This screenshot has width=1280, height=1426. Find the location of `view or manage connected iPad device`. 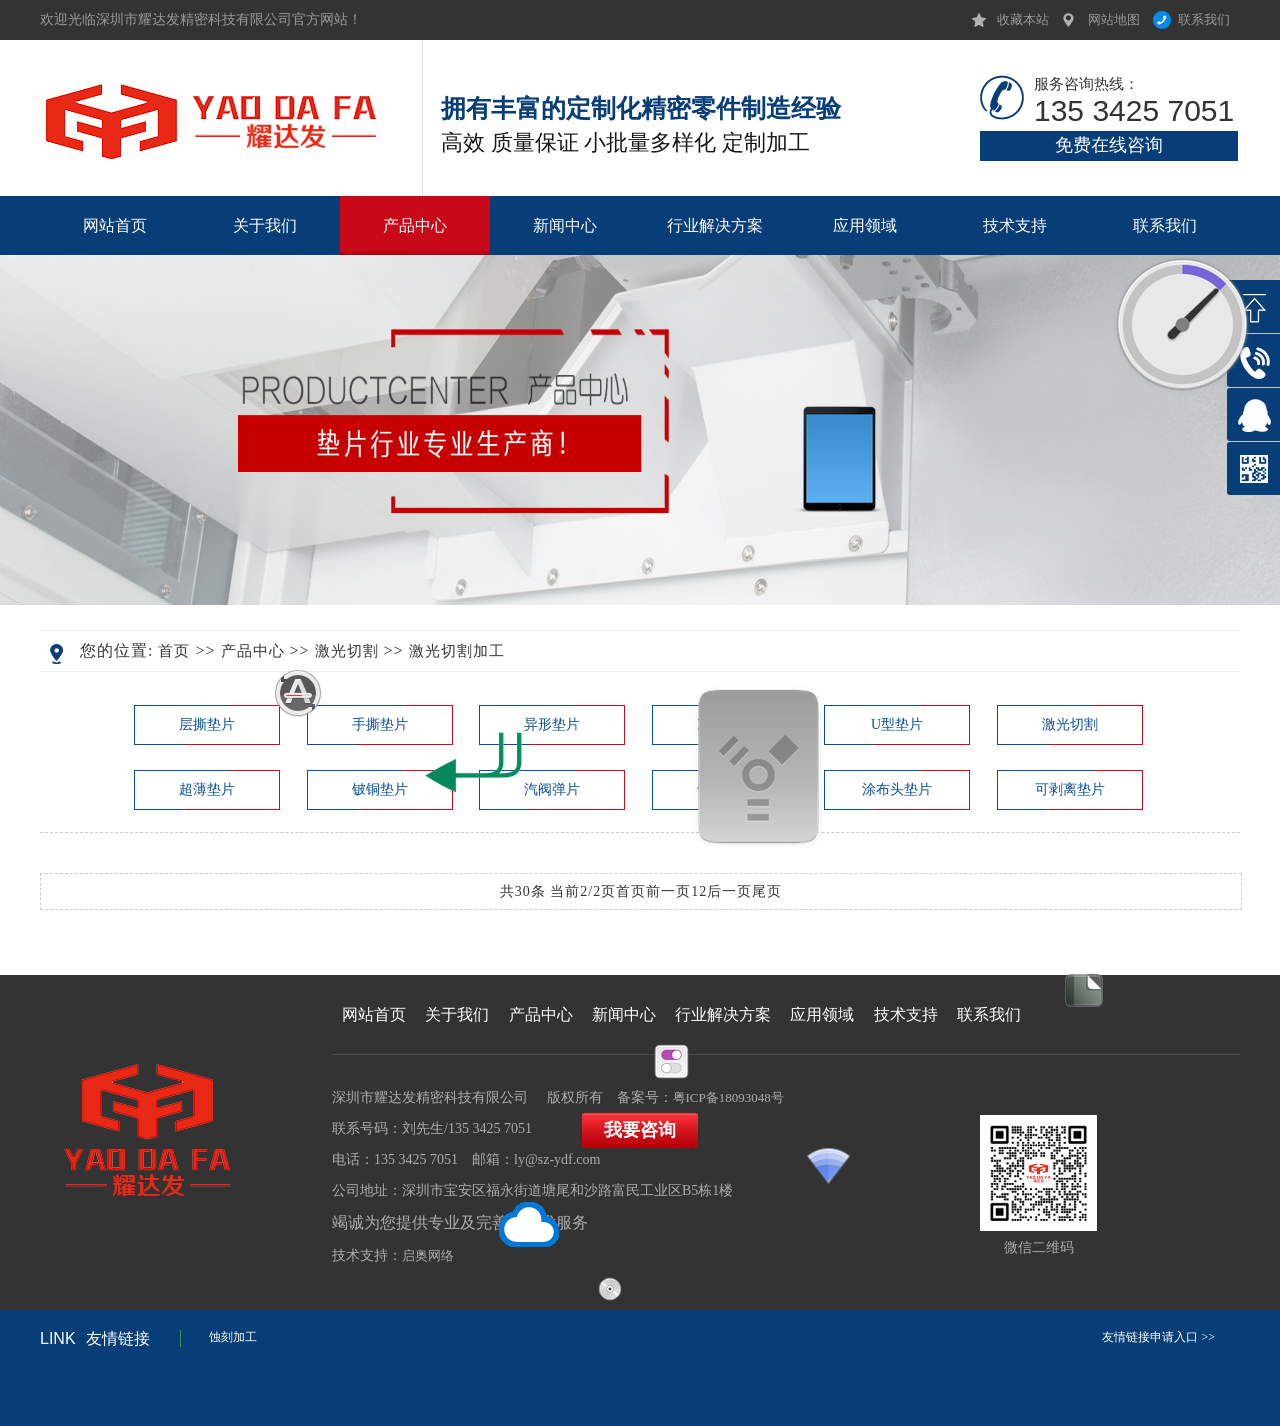

view or manage connected iPad device is located at coordinates (839, 459).